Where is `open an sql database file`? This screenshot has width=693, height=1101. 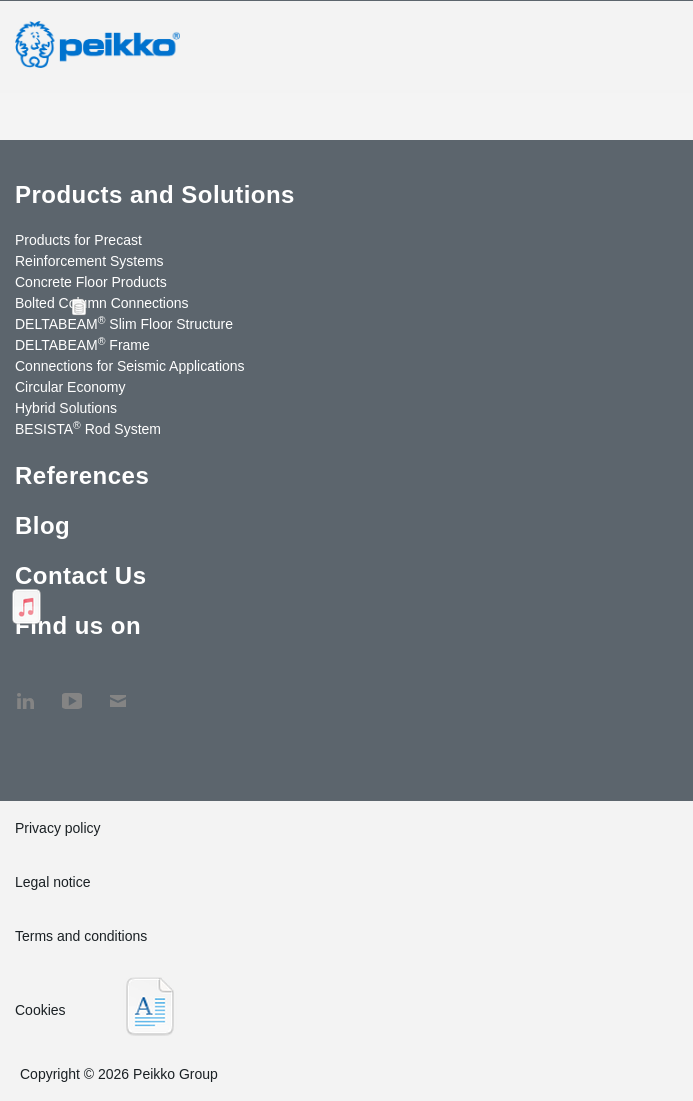 open an sql database file is located at coordinates (79, 307).